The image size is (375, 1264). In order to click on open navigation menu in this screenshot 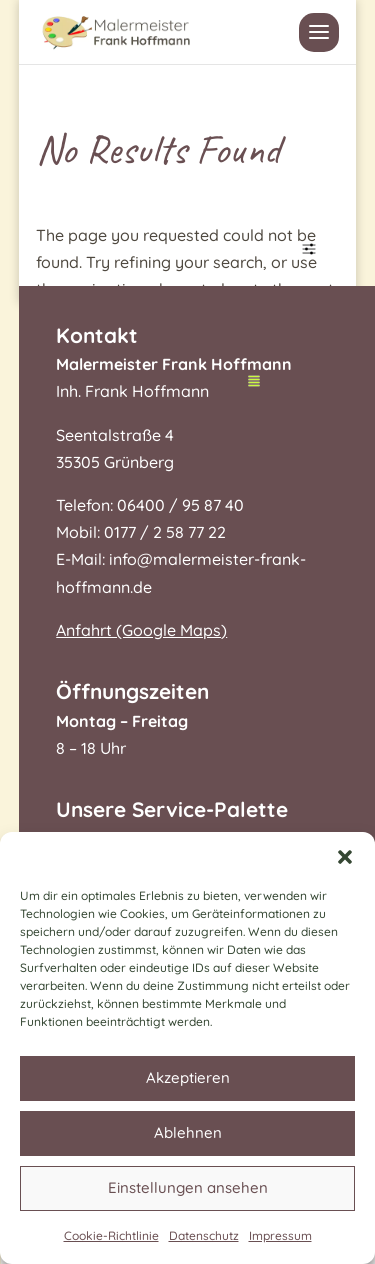, I will do `click(254, 381)`.